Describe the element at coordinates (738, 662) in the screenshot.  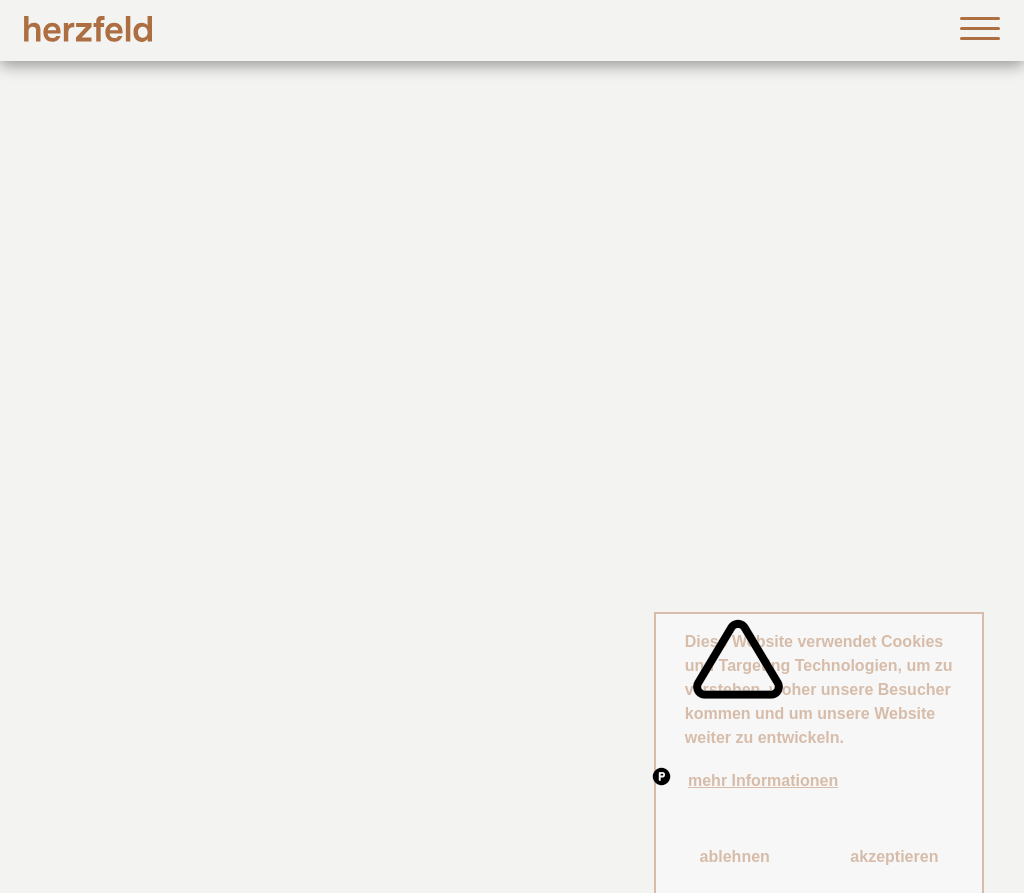
I see `warning or alert indicator` at that location.